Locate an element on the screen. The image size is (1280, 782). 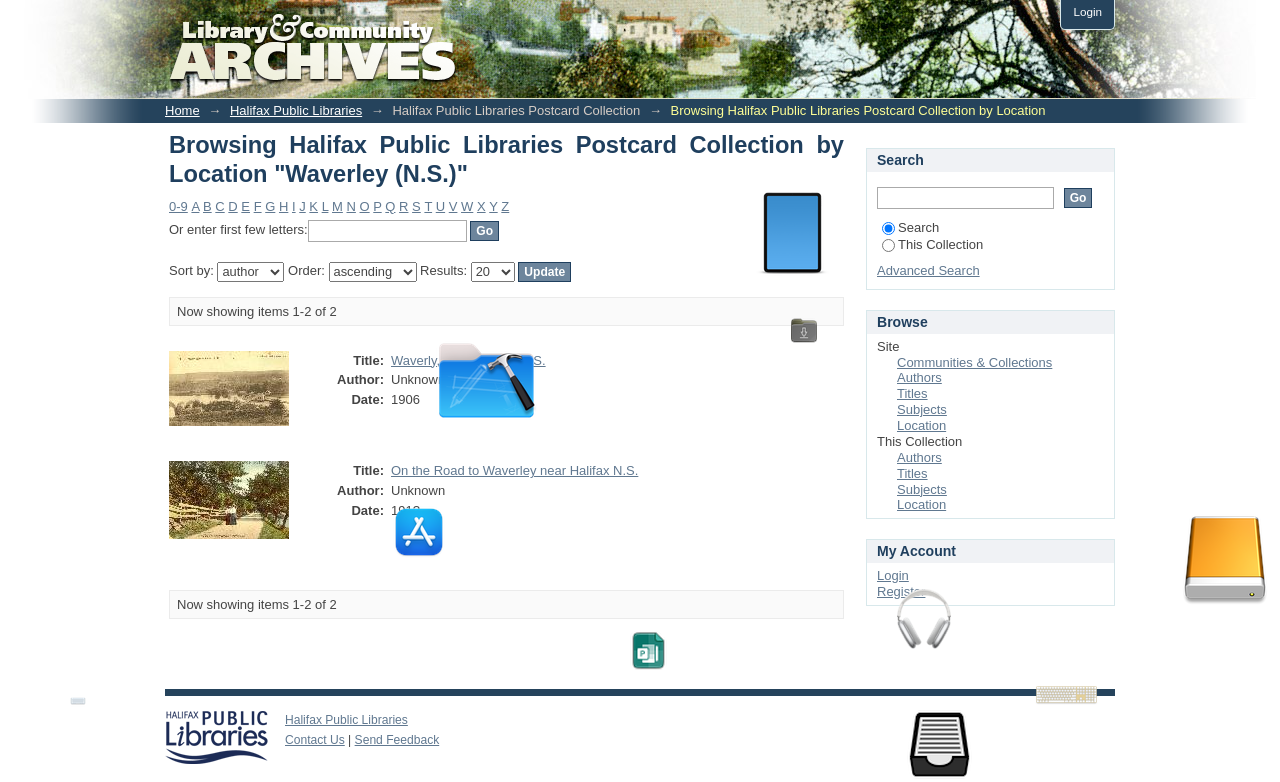
view recently accessed files is located at coordinates (939, 744).